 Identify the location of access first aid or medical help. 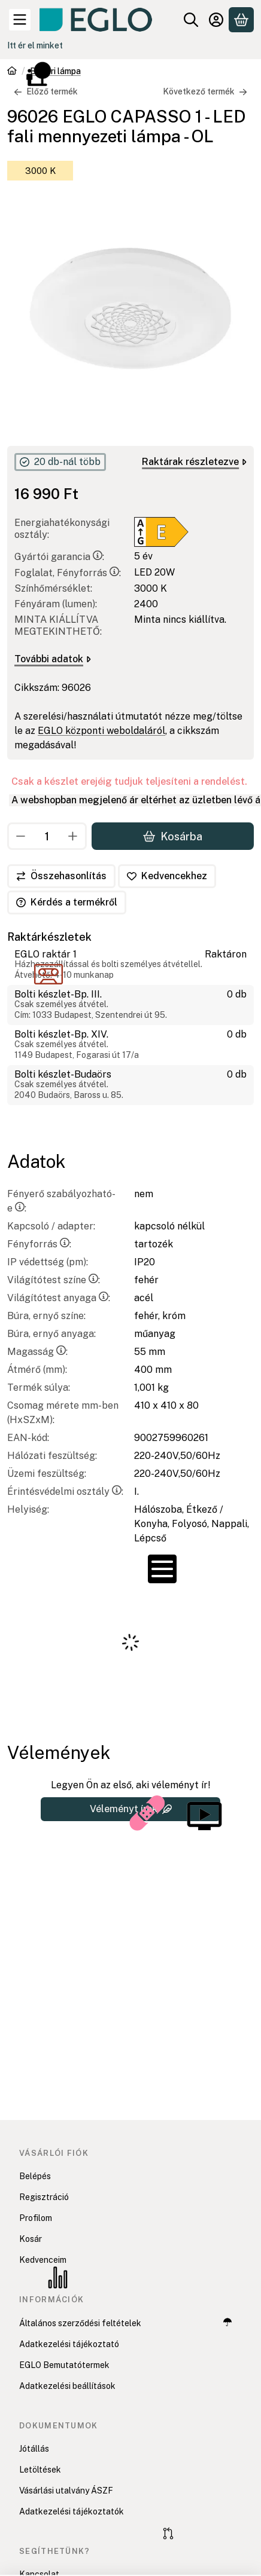
(147, 1813).